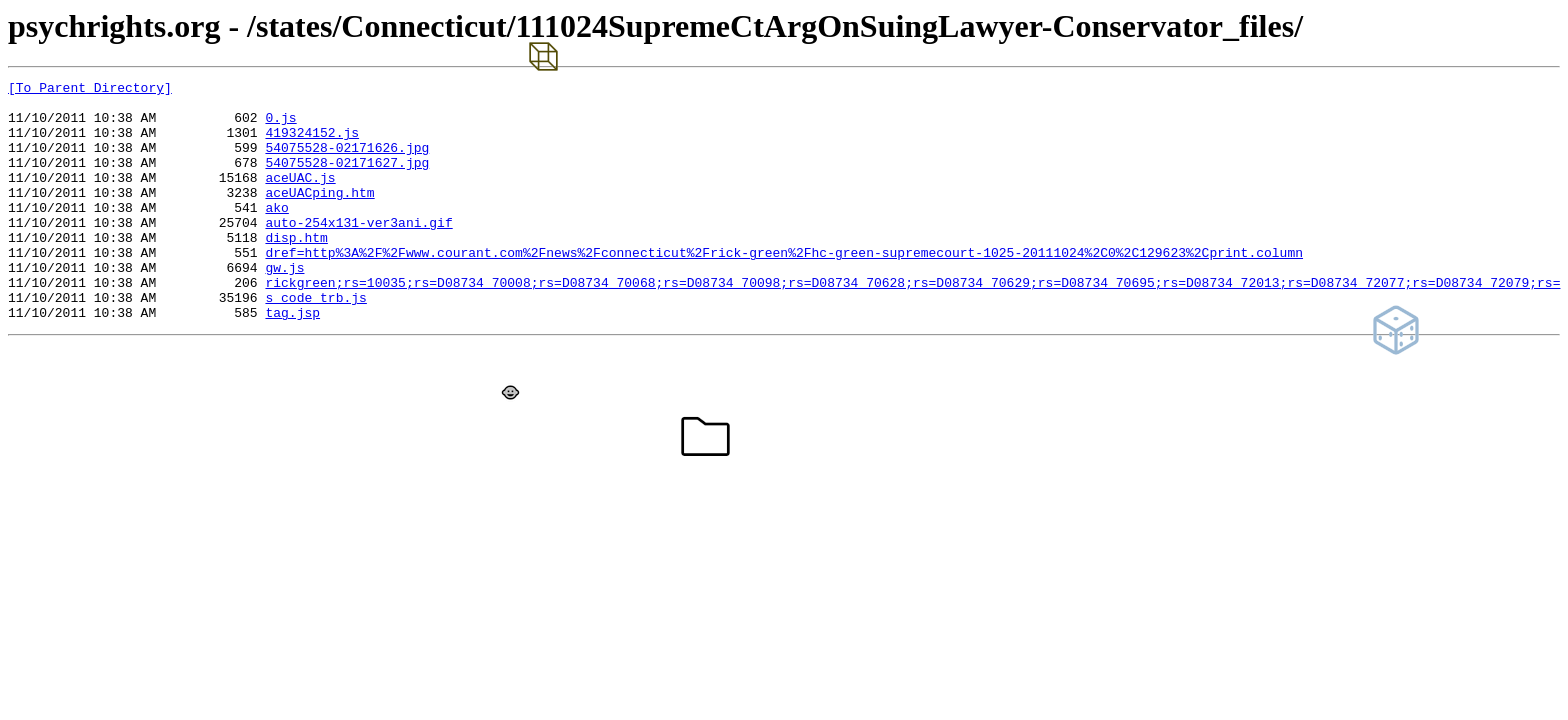 This screenshot has height=720, width=1568. Describe the element at coordinates (510, 392) in the screenshot. I see `access child-friendly or kids mode settings` at that location.